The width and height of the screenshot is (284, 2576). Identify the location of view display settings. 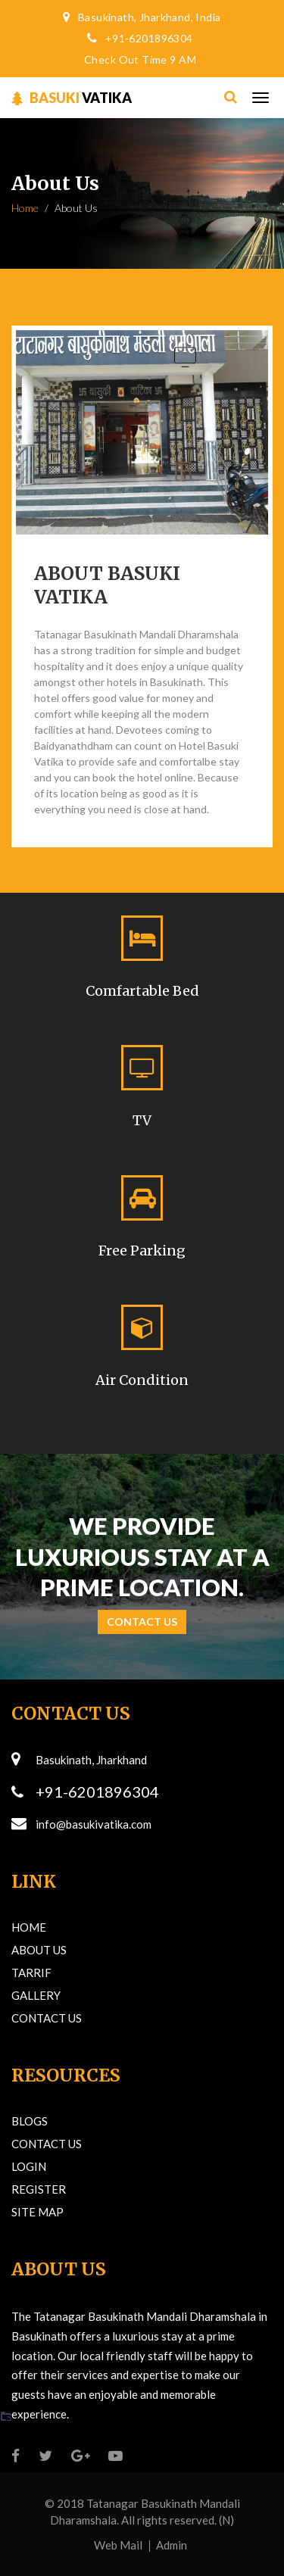
(185, 356).